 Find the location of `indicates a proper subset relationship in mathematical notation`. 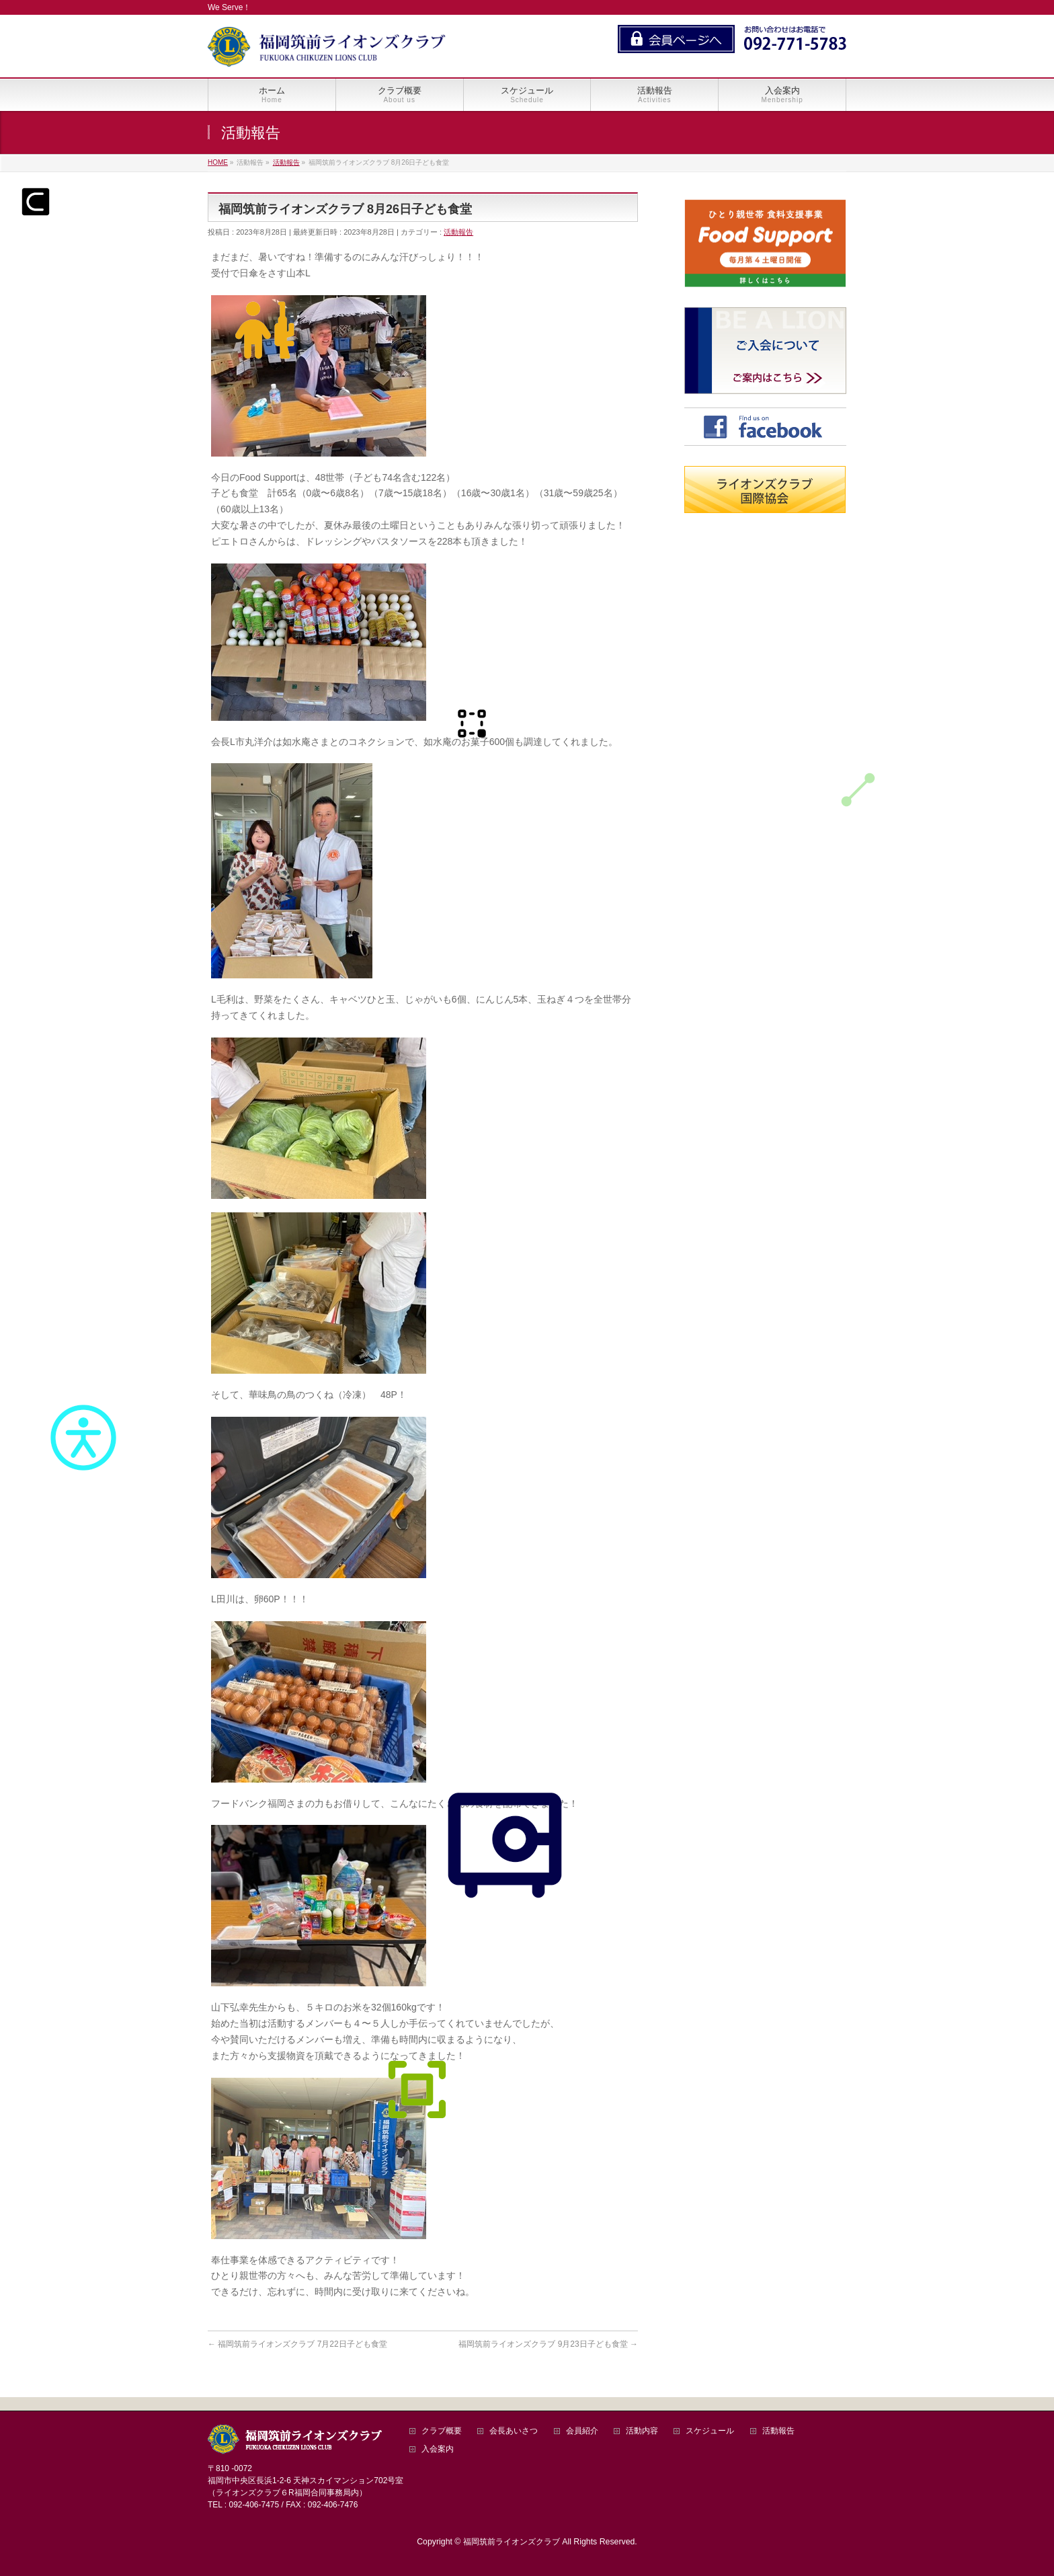

indicates a proper subset relationship in mathematical notation is located at coordinates (36, 202).